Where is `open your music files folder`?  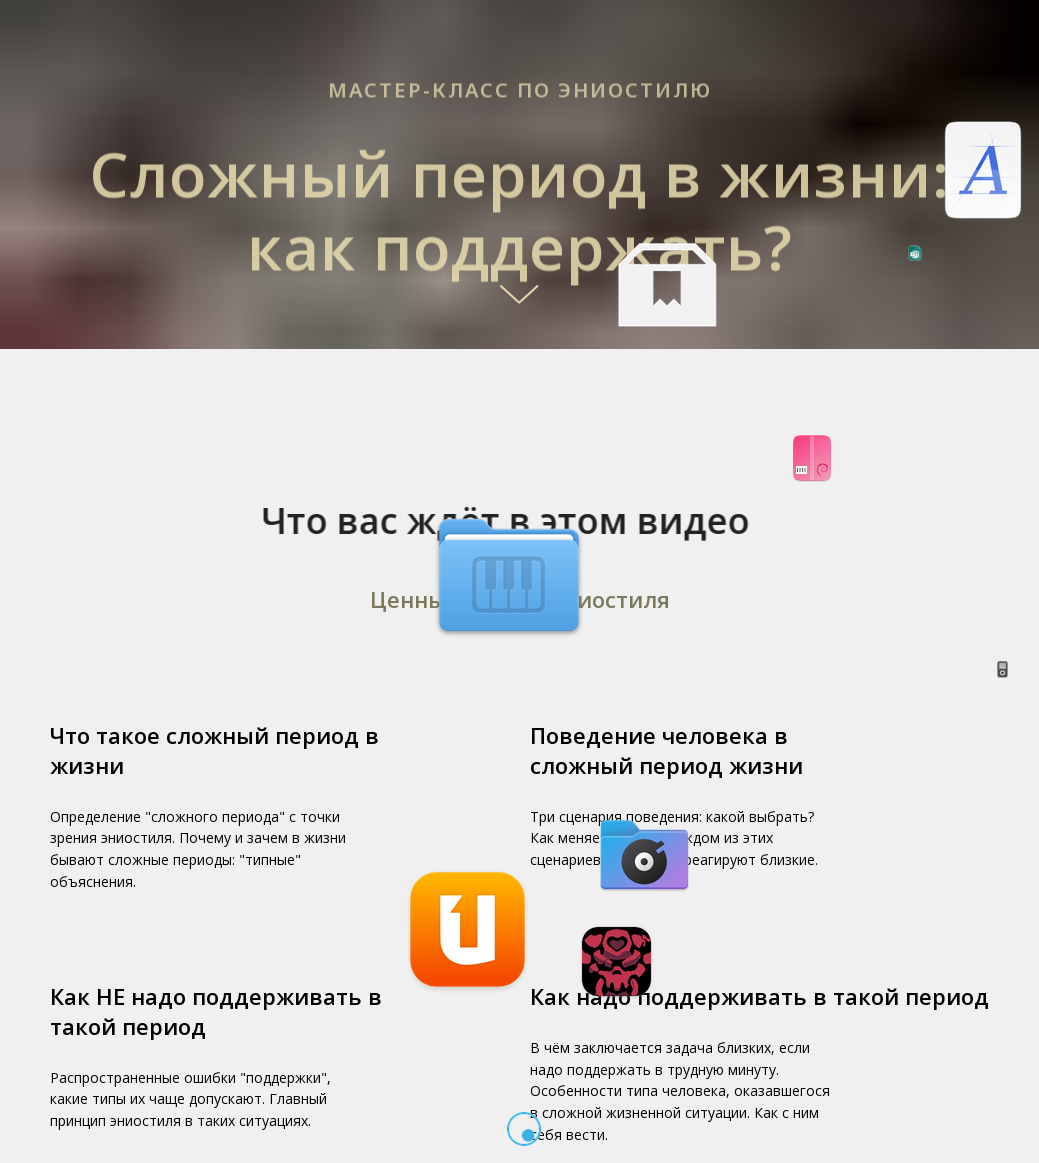 open your music files folder is located at coordinates (644, 857).